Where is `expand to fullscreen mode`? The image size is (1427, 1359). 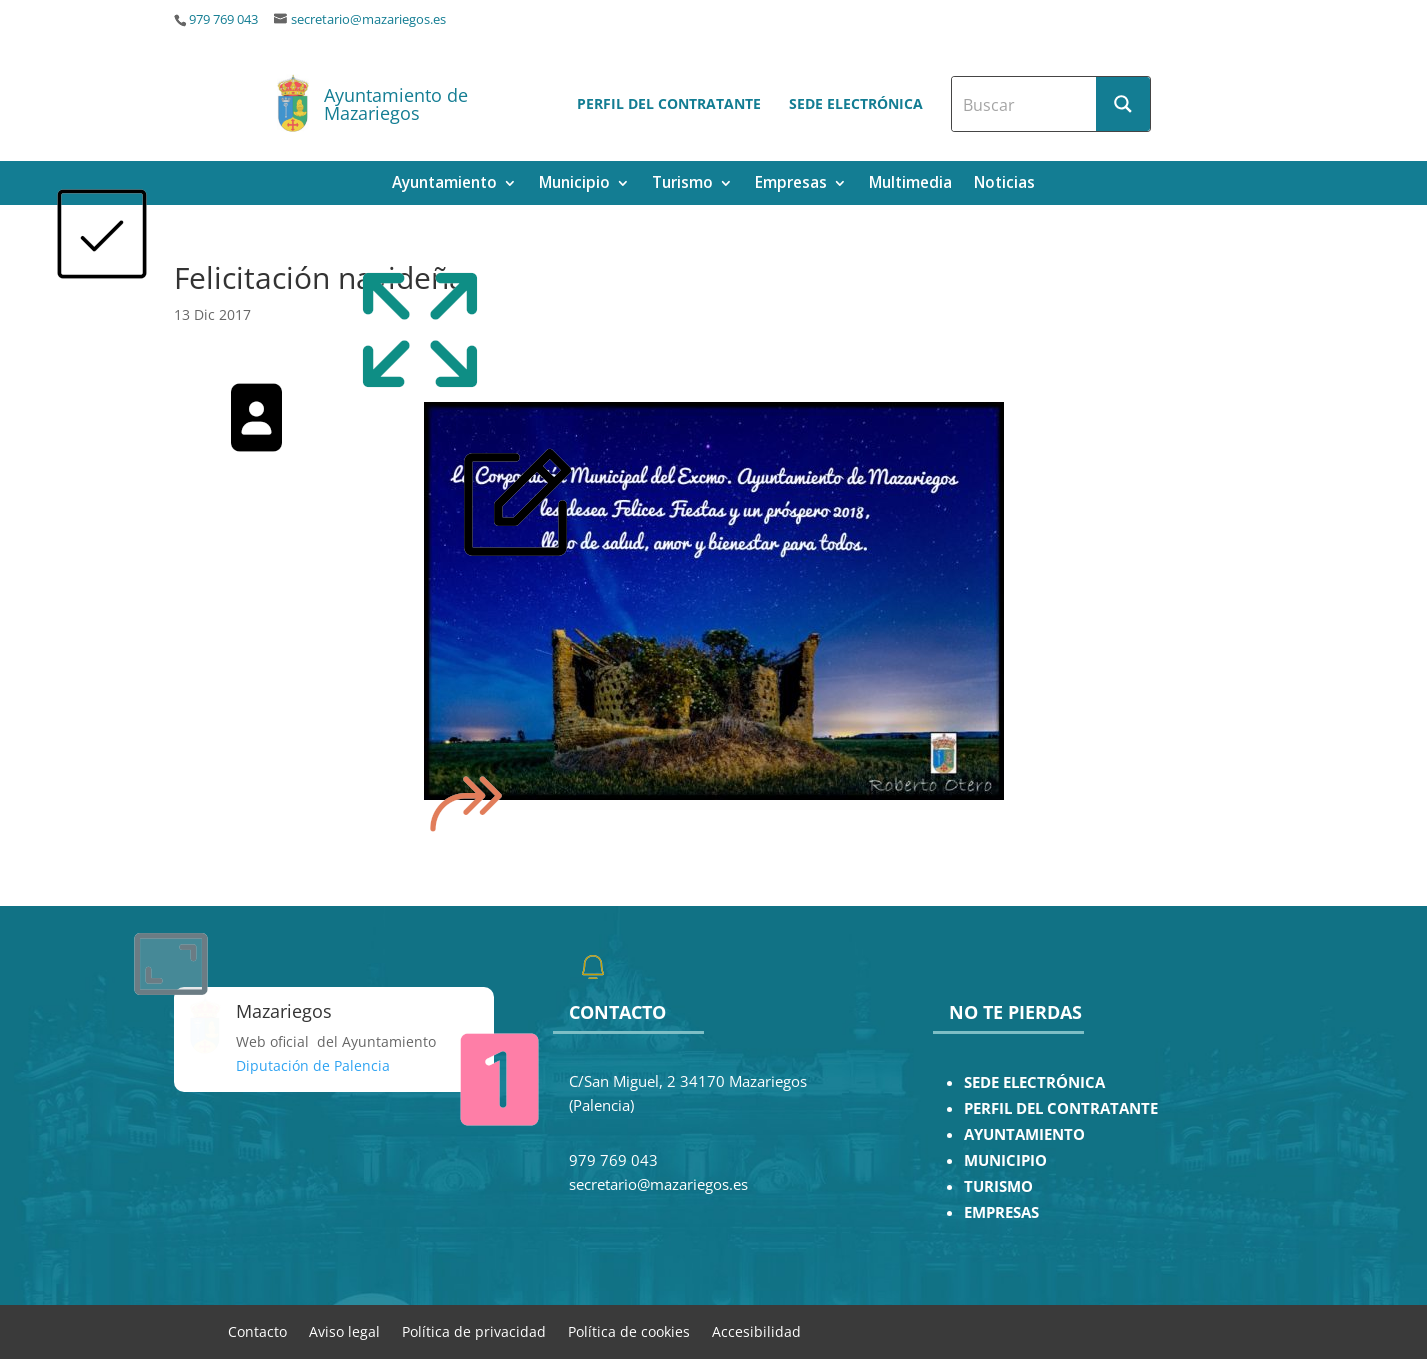 expand to fullscreen mode is located at coordinates (420, 330).